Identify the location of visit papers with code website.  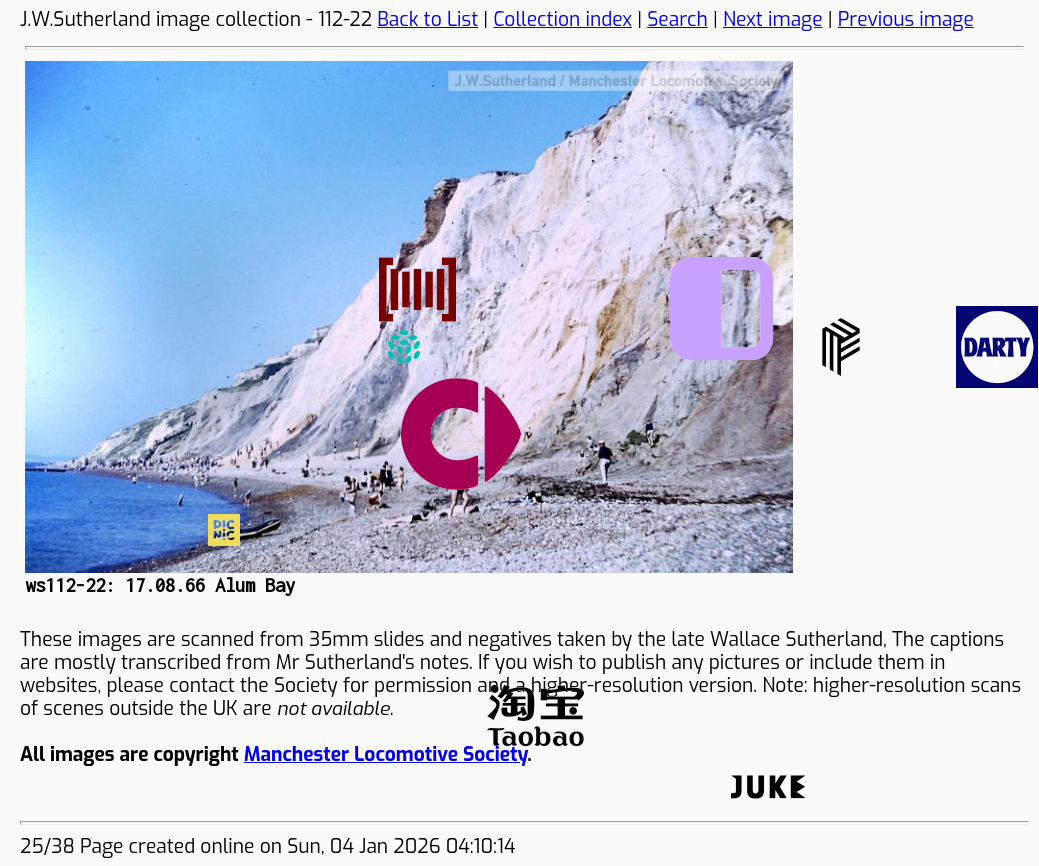
(417, 289).